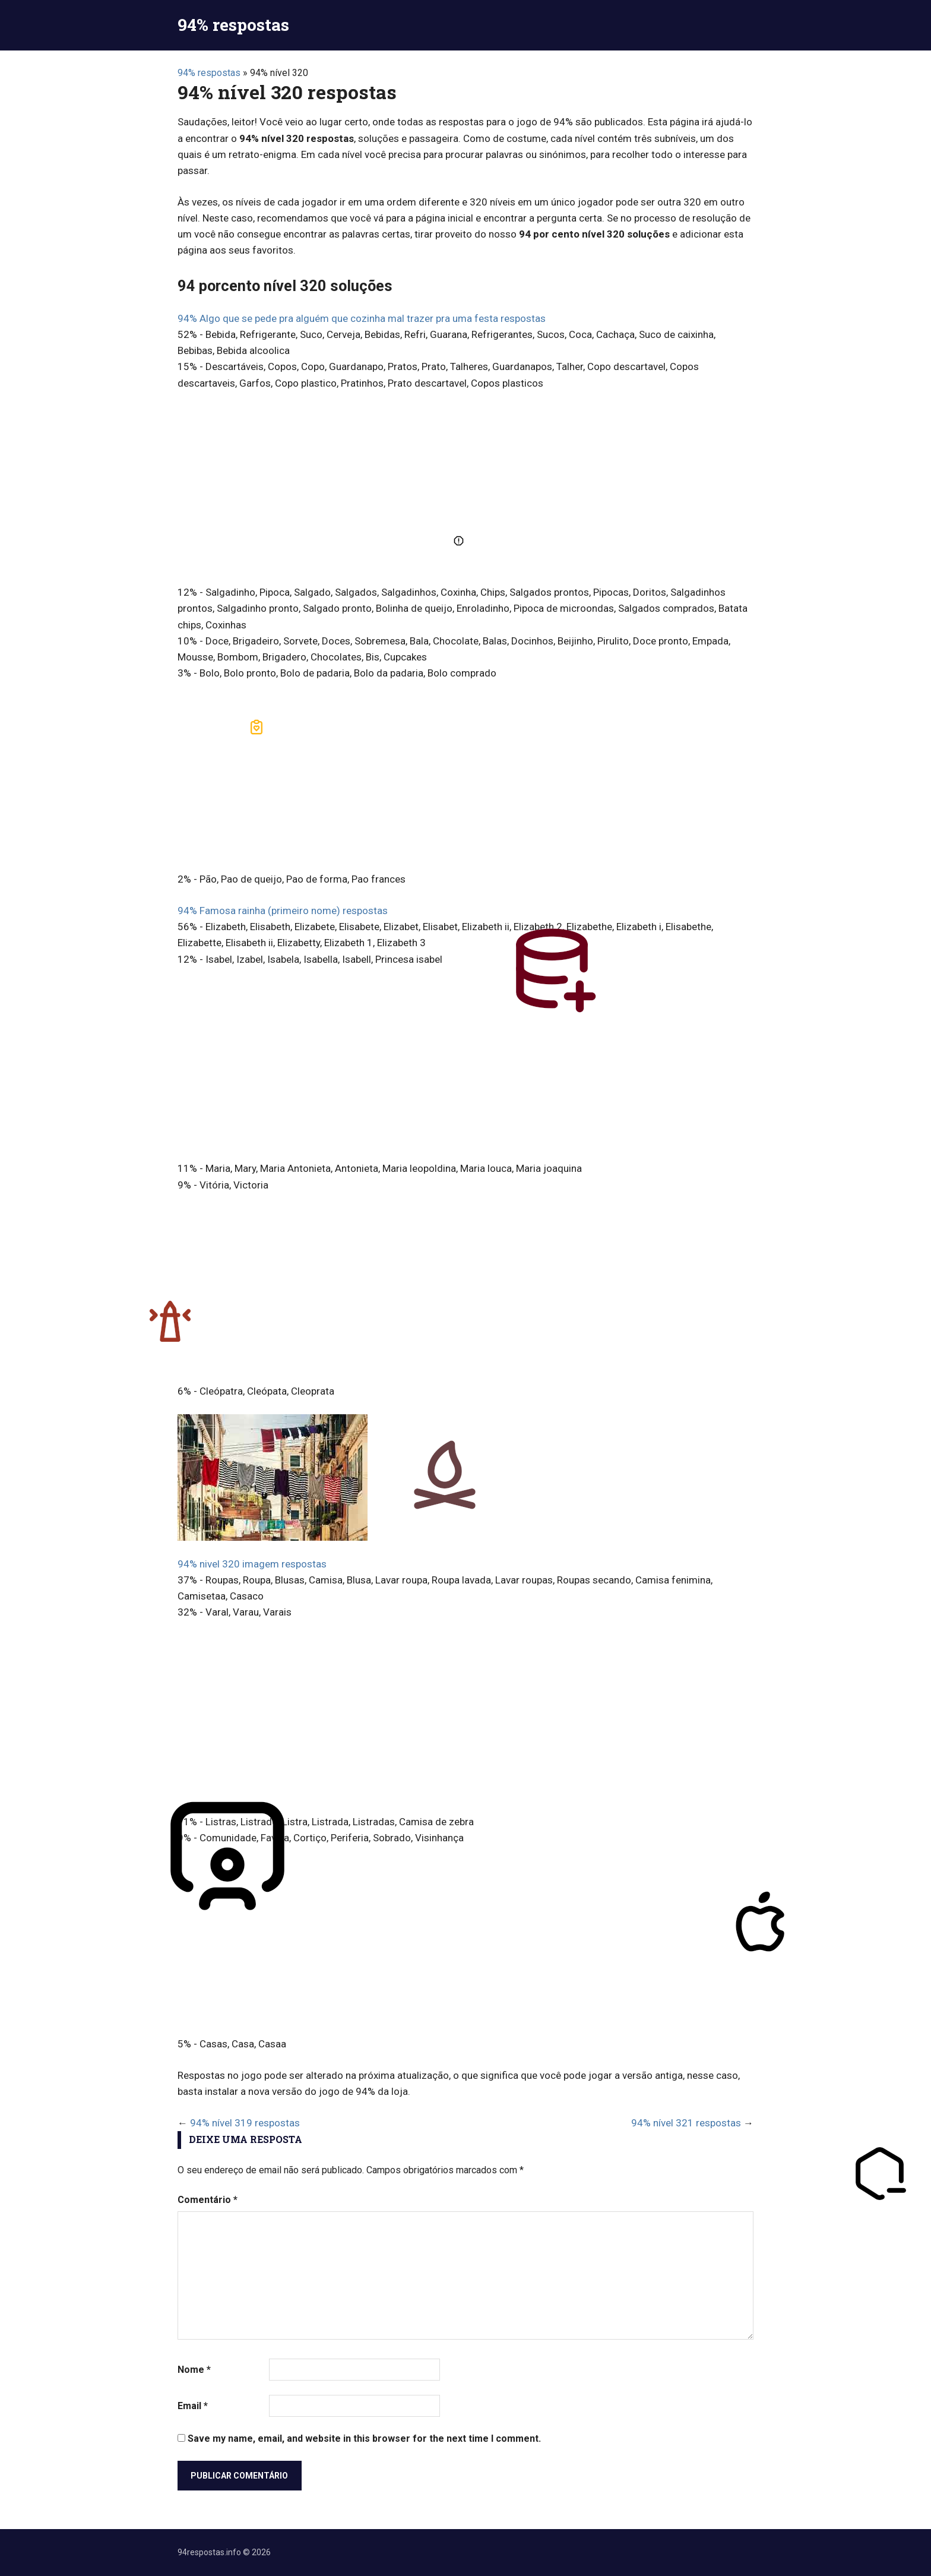  What do you see at coordinates (761, 1923) in the screenshot?
I see `apple brand or product identifier` at bounding box center [761, 1923].